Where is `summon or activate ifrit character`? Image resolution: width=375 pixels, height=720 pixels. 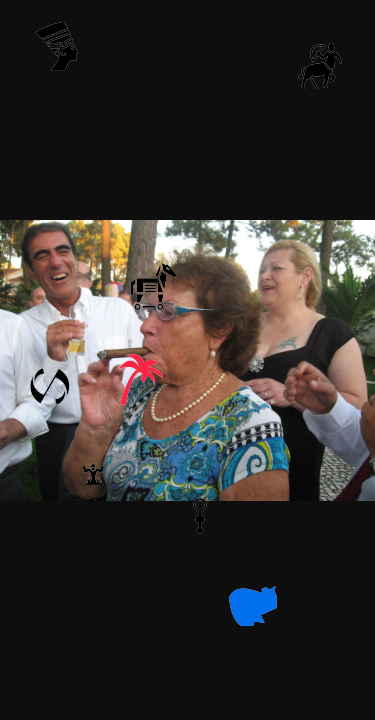 summon or activate ifrit character is located at coordinates (93, 474).